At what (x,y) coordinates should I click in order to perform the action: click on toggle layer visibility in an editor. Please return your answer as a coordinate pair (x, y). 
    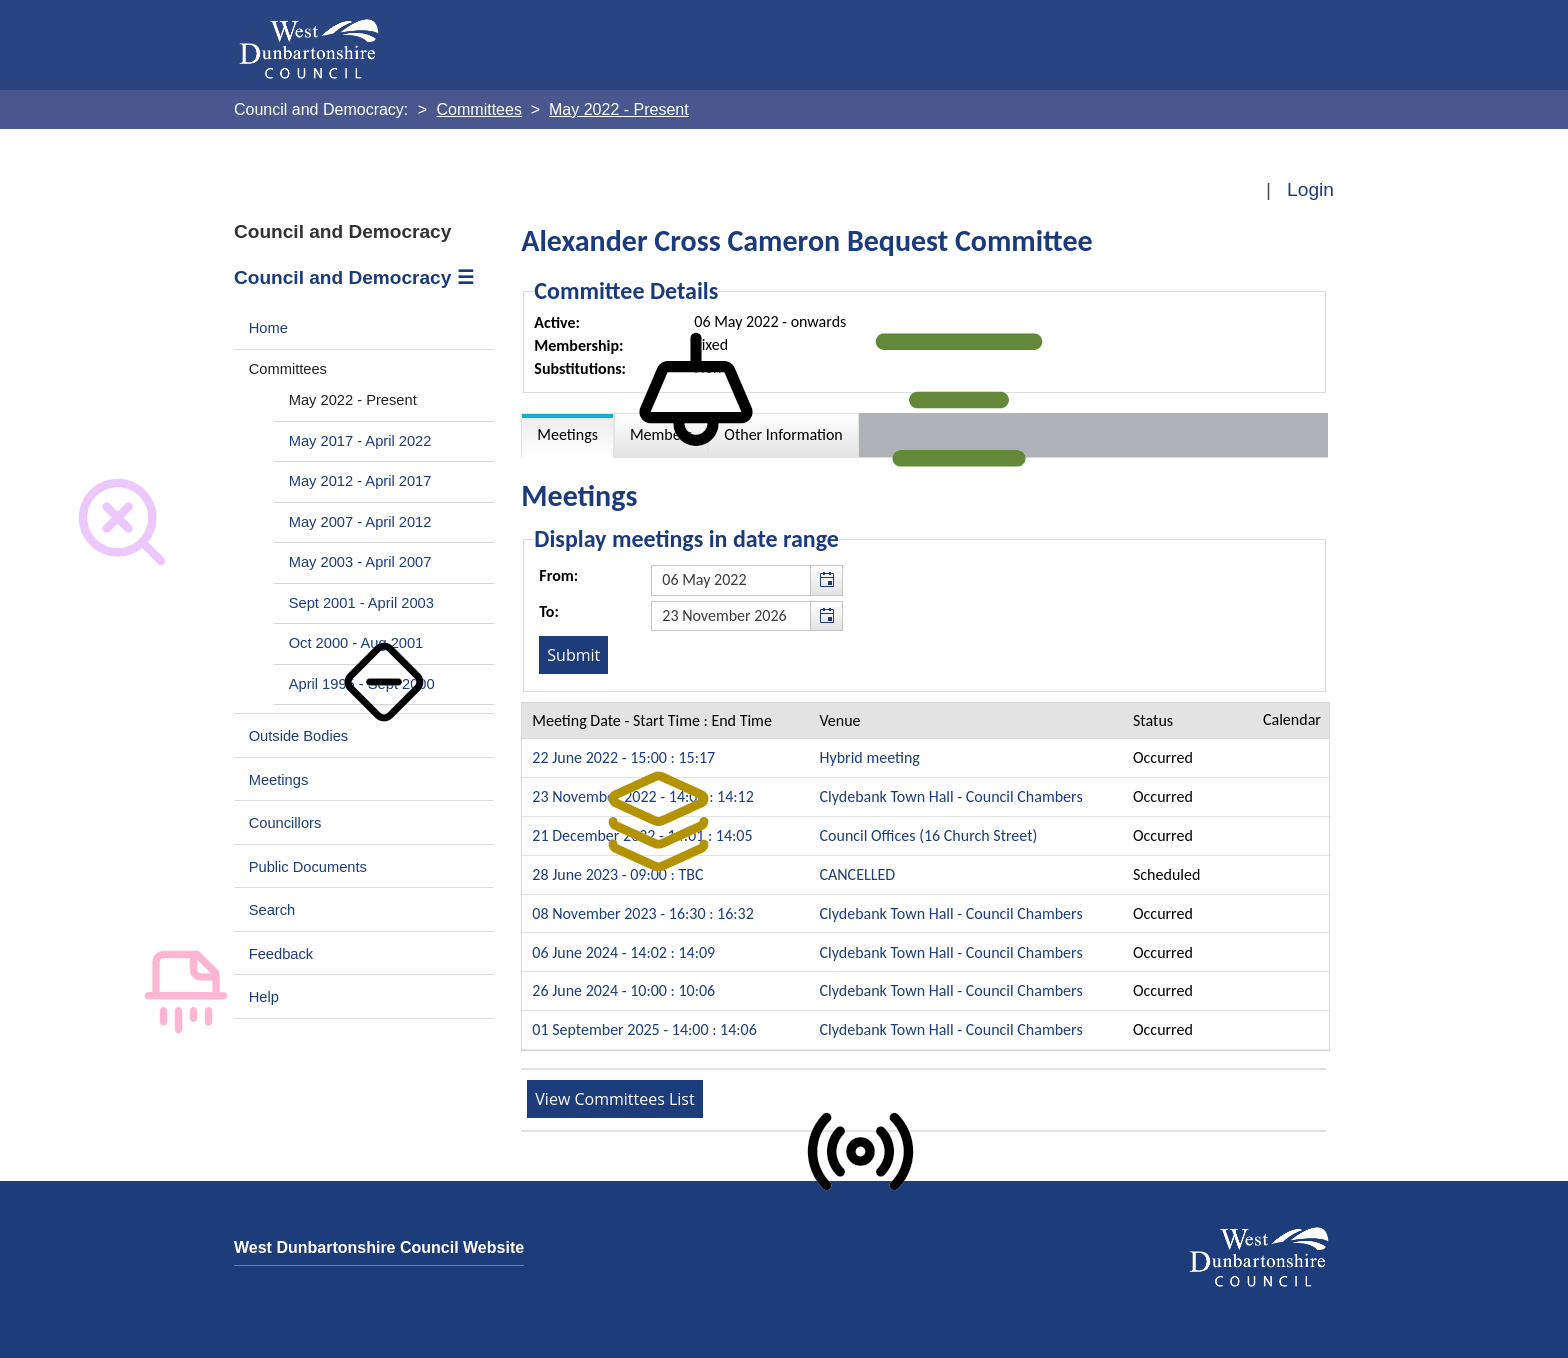
    Looking at the image, I should click on (658, 821).